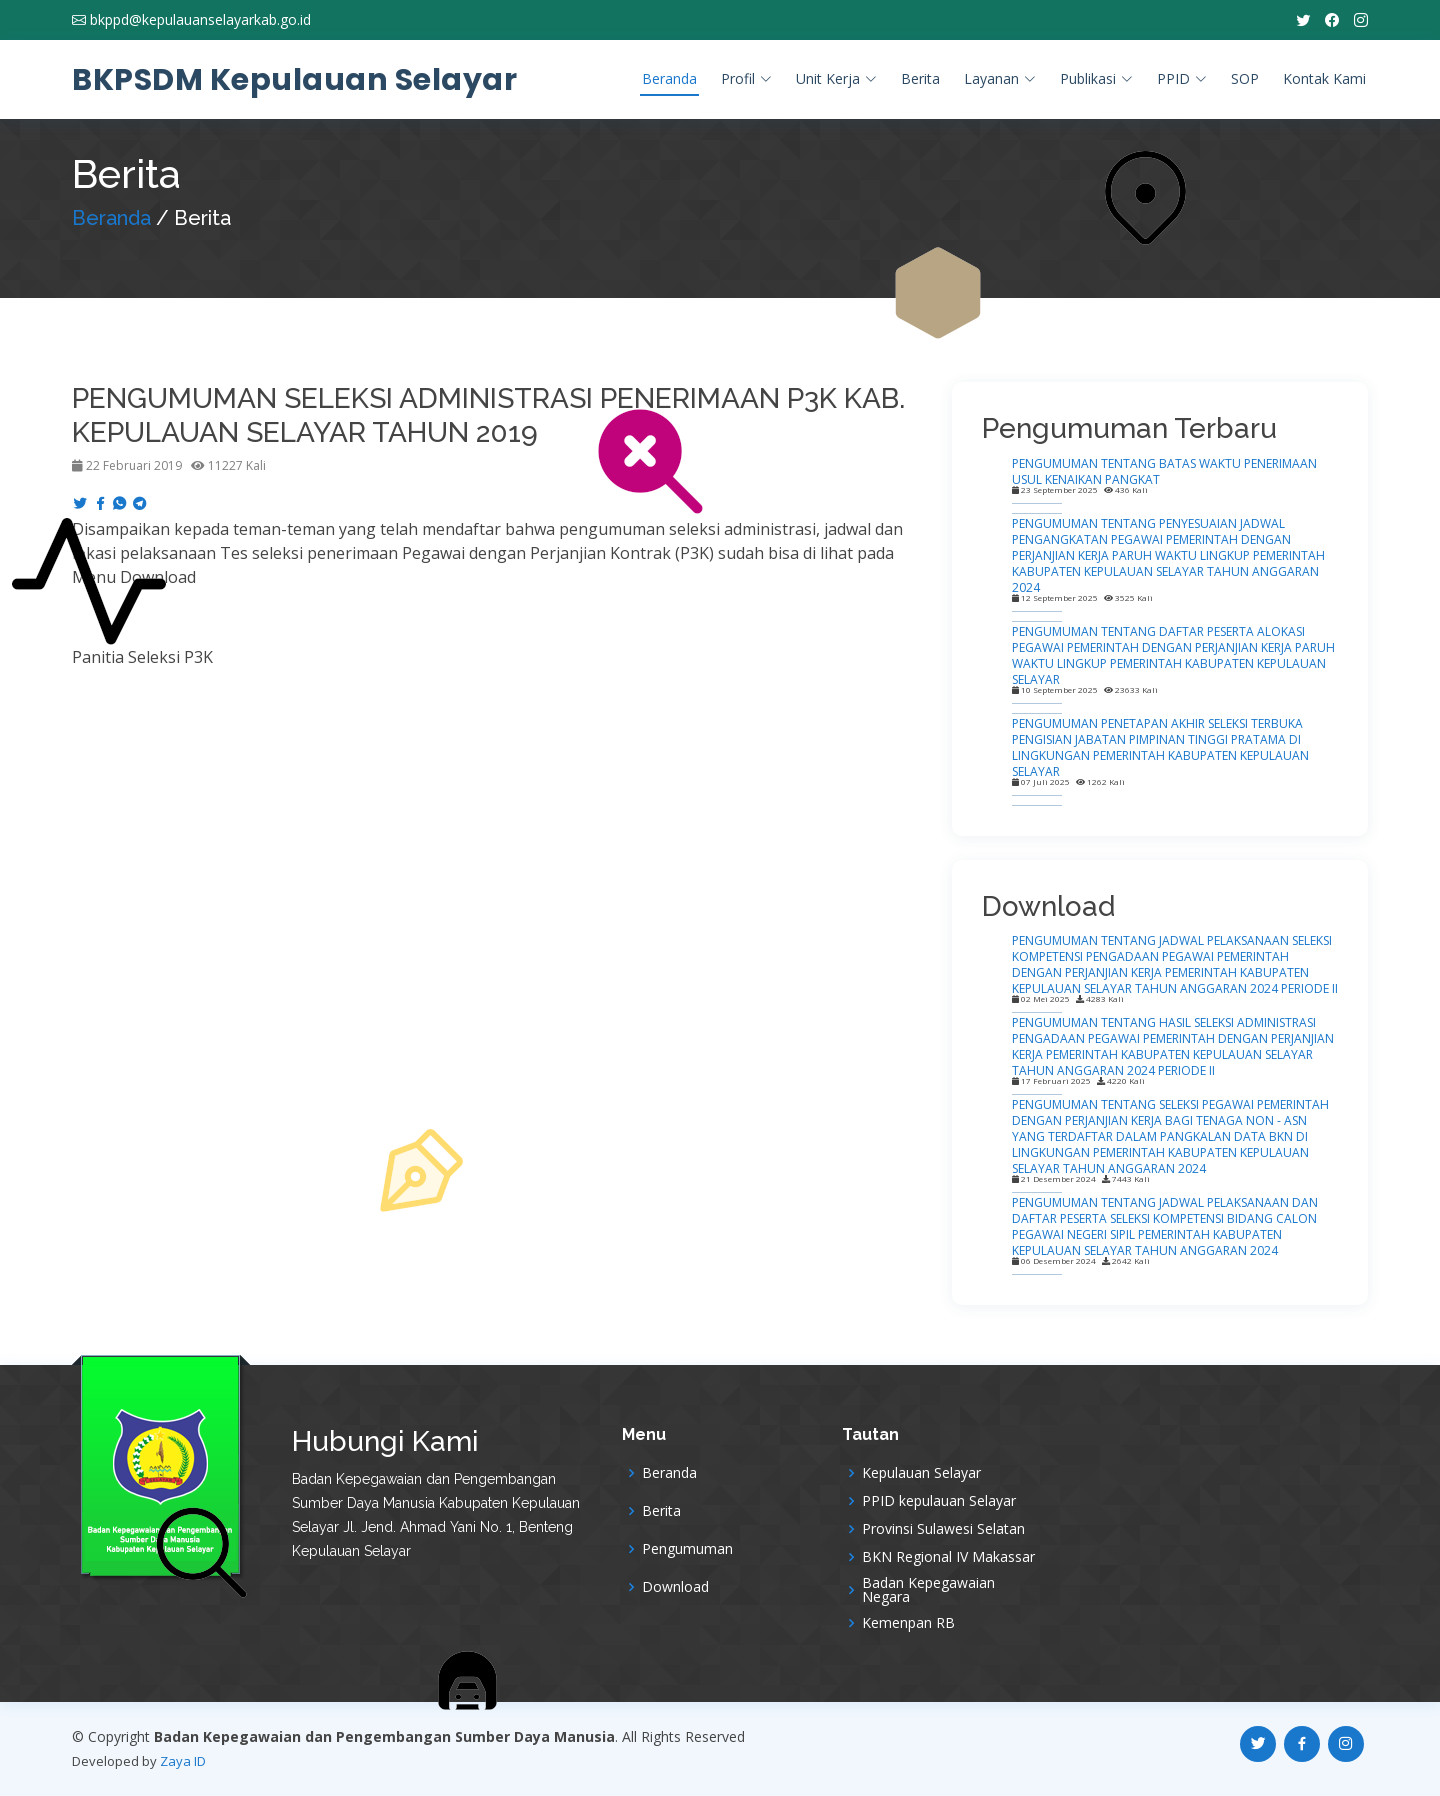 The height and width of the screenshot is (1796, 1440). Describe the element at coordinates (938, 293) in the screenshot. I see `indicates a category or tag grouping` at that location.